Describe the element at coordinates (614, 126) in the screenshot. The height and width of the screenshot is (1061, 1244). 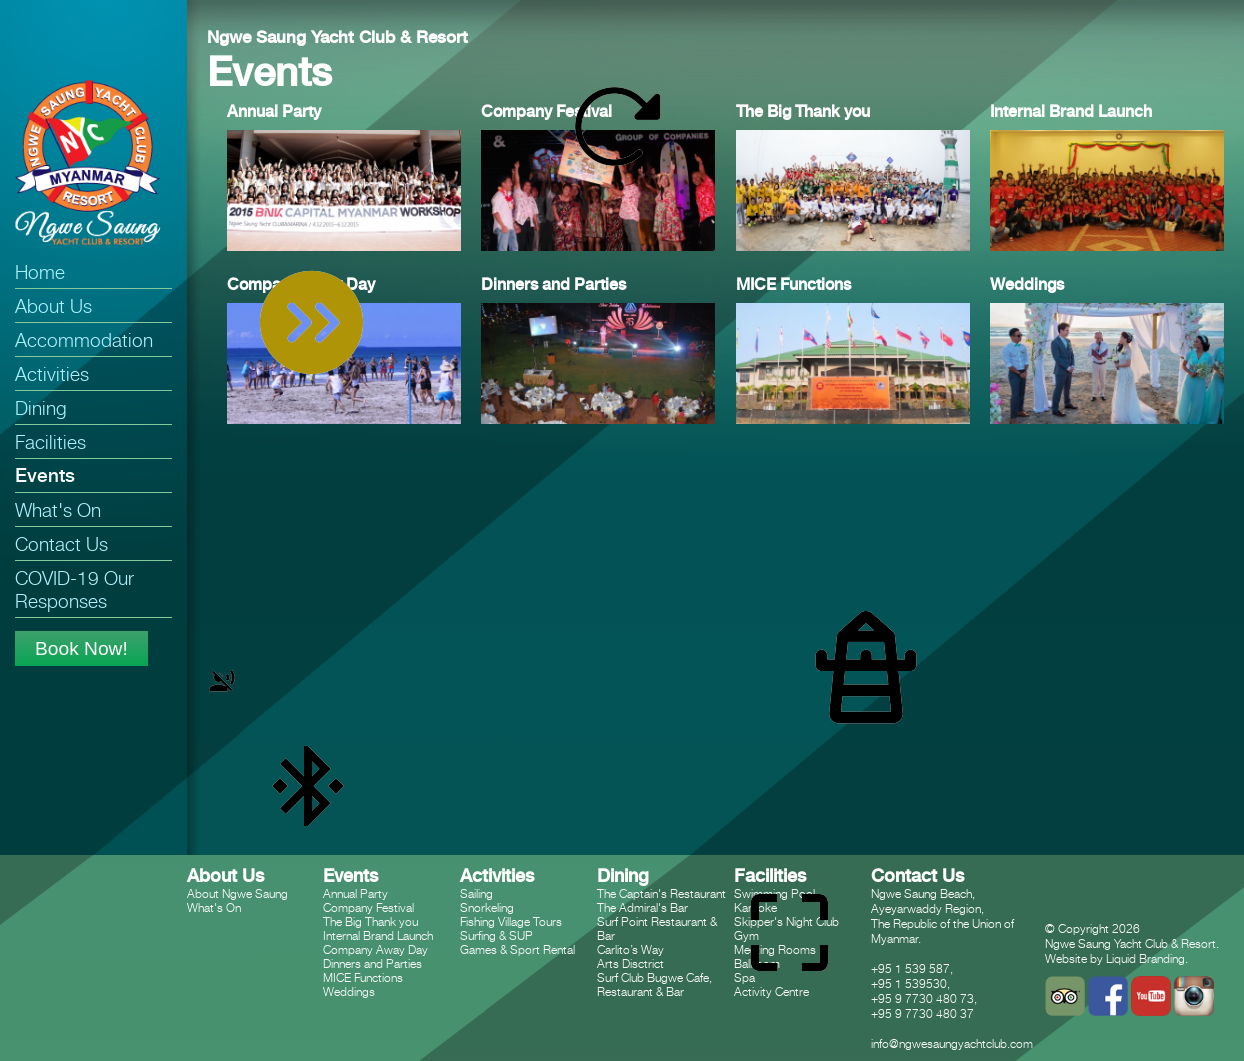
I see `refresh or reload the current page` at that location.